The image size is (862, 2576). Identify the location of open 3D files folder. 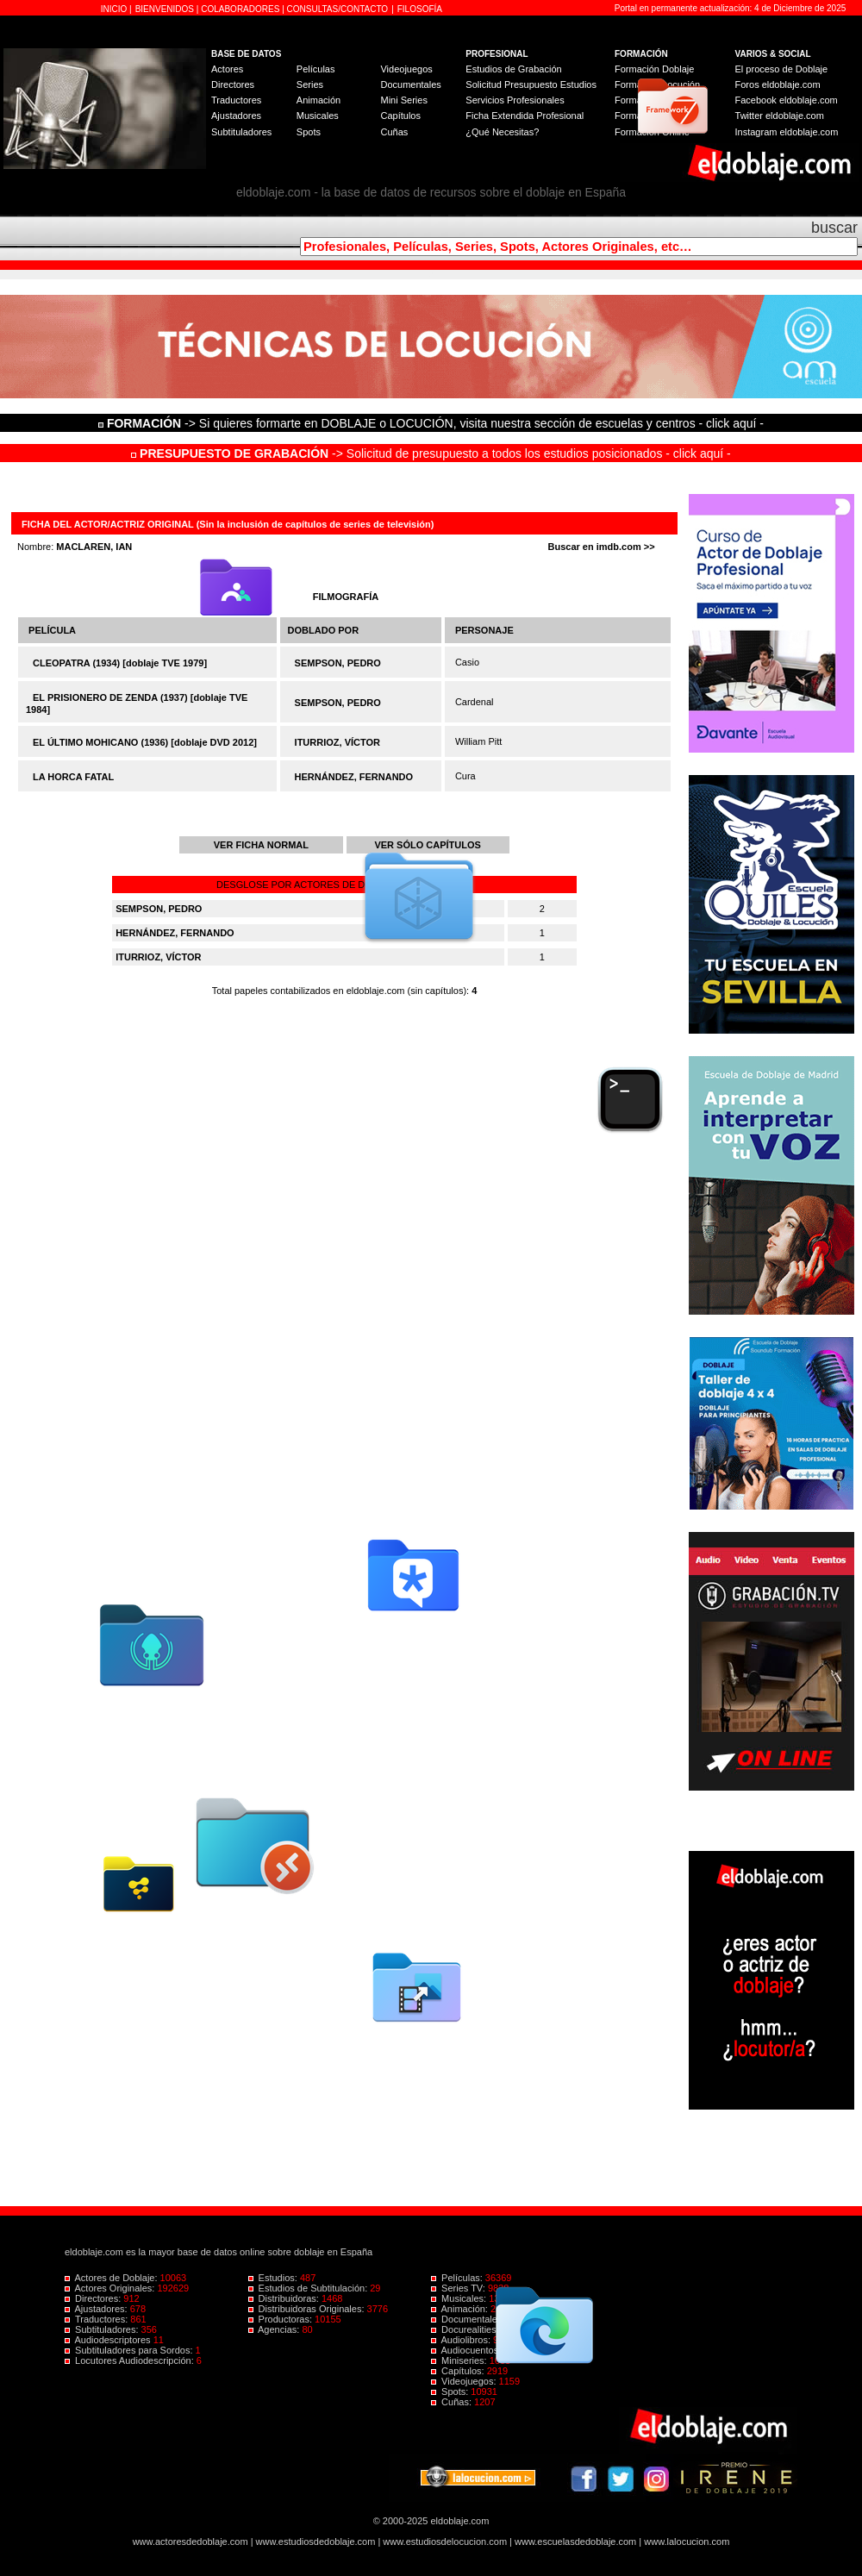
(419, 896).